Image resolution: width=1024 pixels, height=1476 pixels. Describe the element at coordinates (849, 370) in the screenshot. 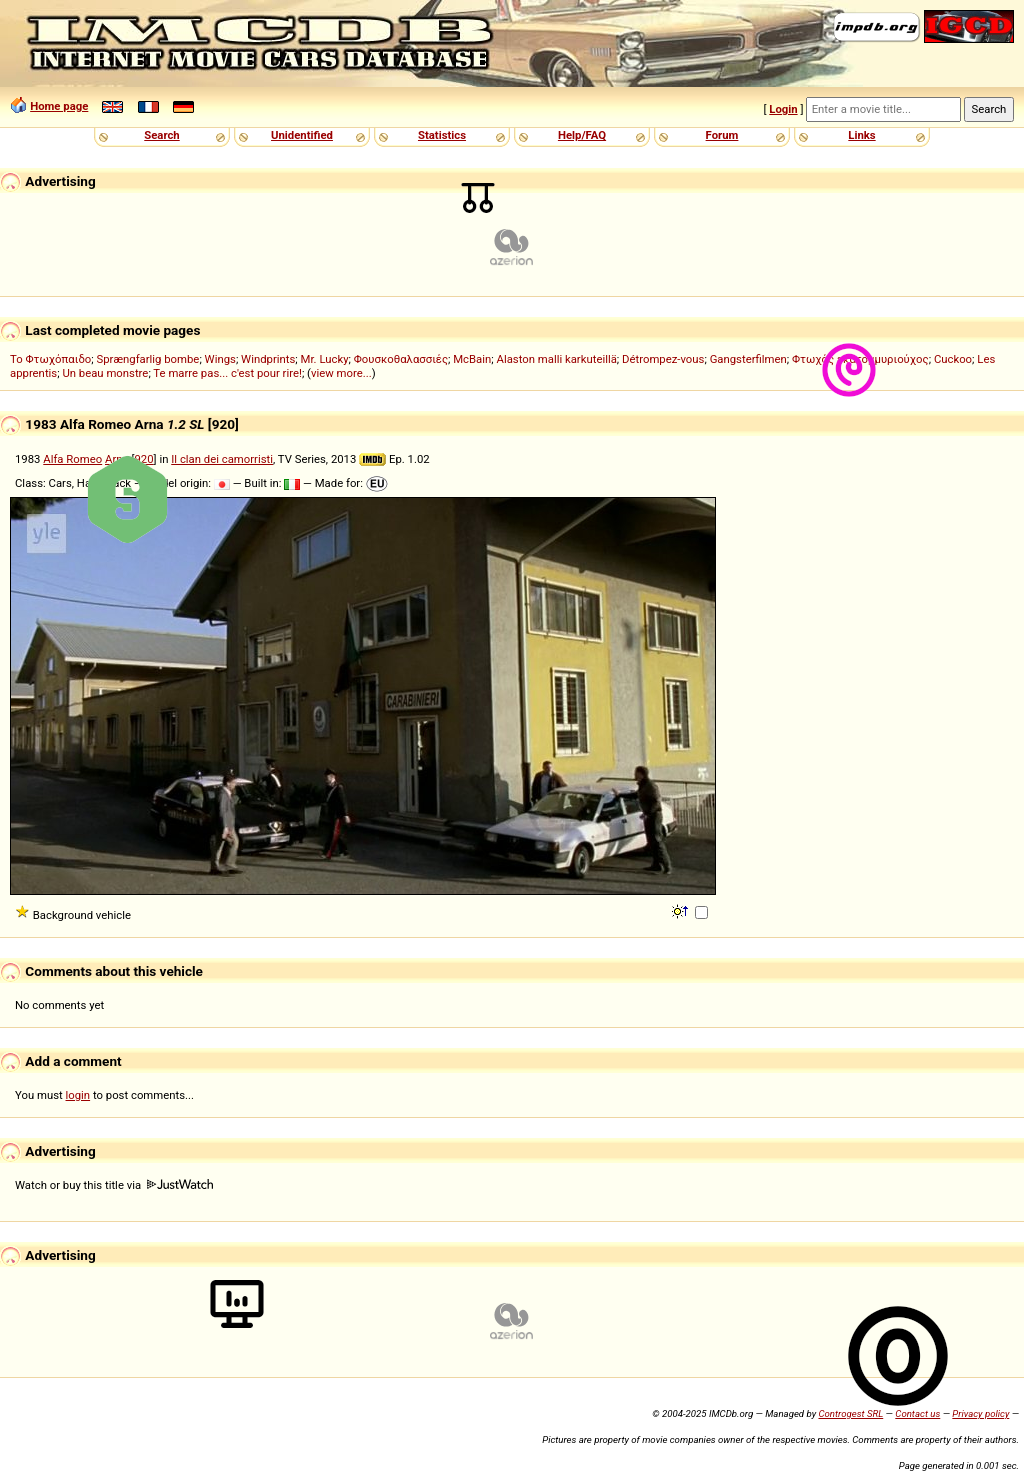

I see `debian linux operating system logo` at that location.